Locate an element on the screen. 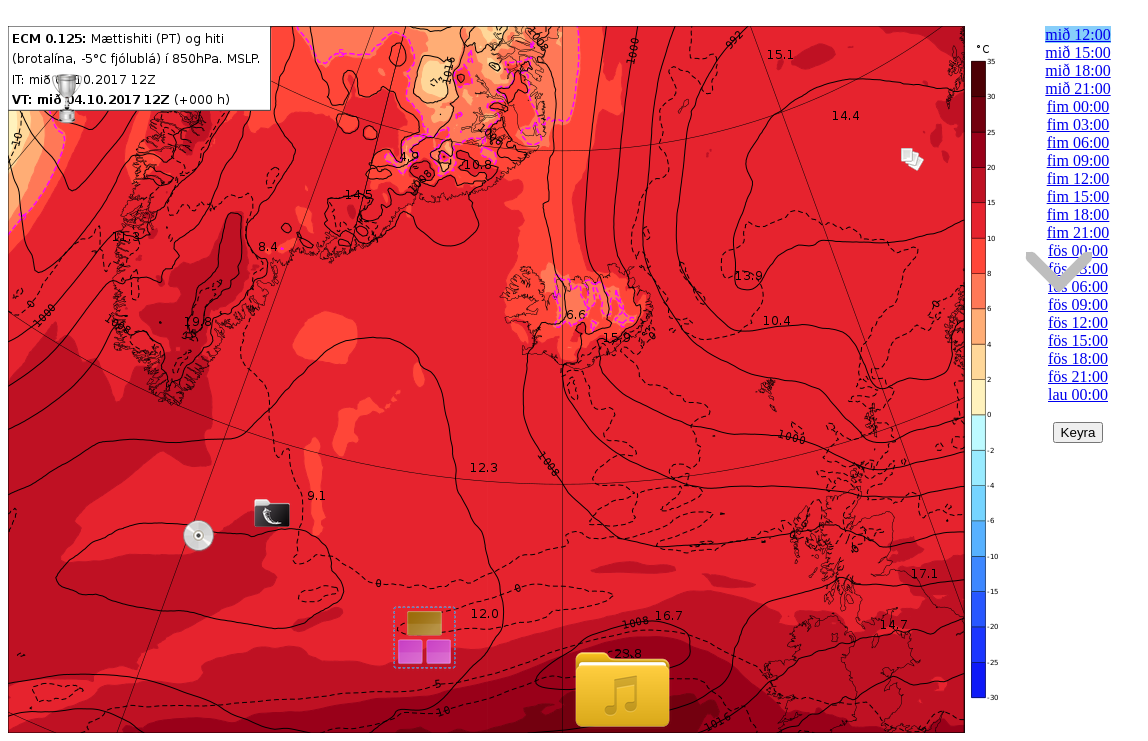 The height and width of the screenshot is (741, 1148). open your music files folder is located at coordinates (622, 689).